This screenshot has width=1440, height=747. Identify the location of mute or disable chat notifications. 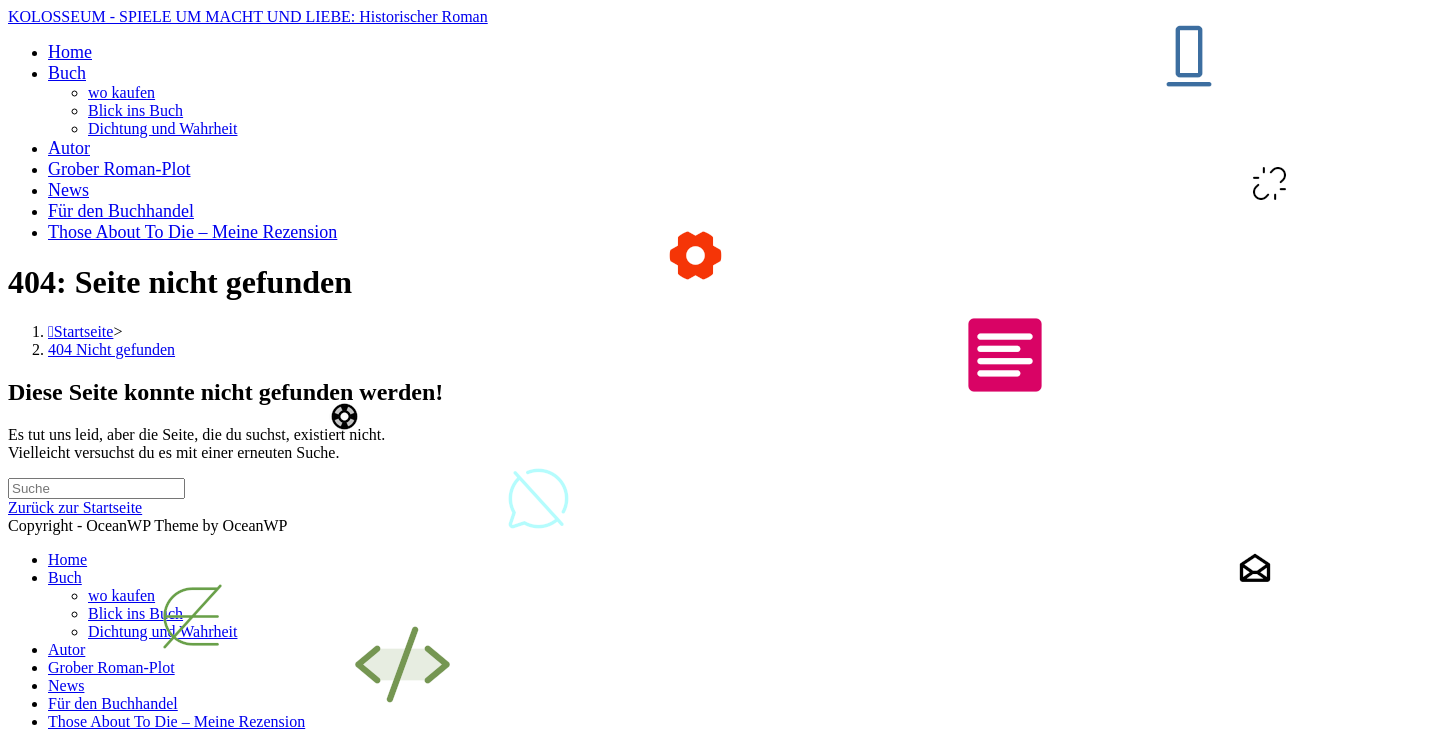
(538, 498).